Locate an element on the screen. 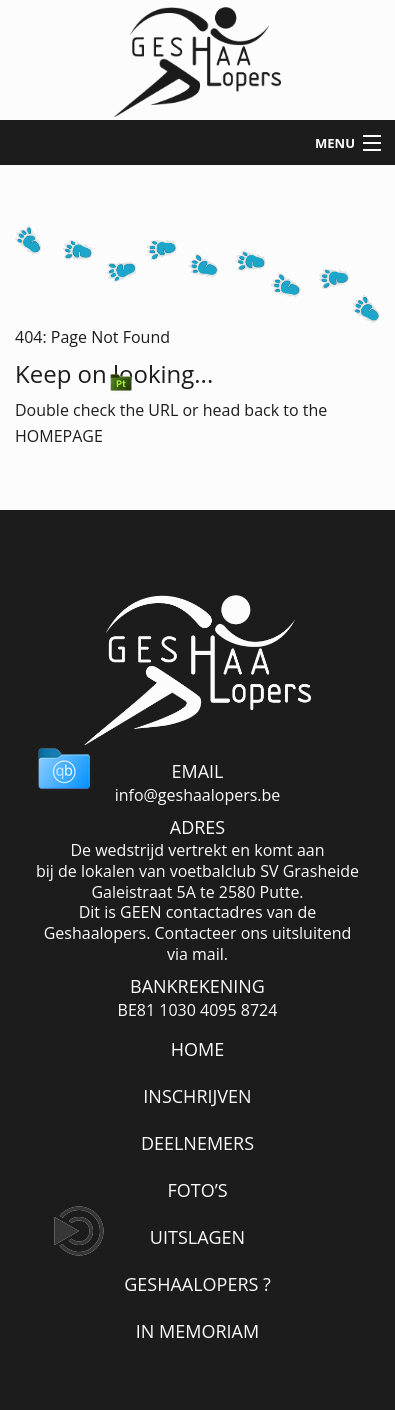 This screenshot has height=1410, width=395. open qbittorrent downloads folder is located at coordinates (64, 770).